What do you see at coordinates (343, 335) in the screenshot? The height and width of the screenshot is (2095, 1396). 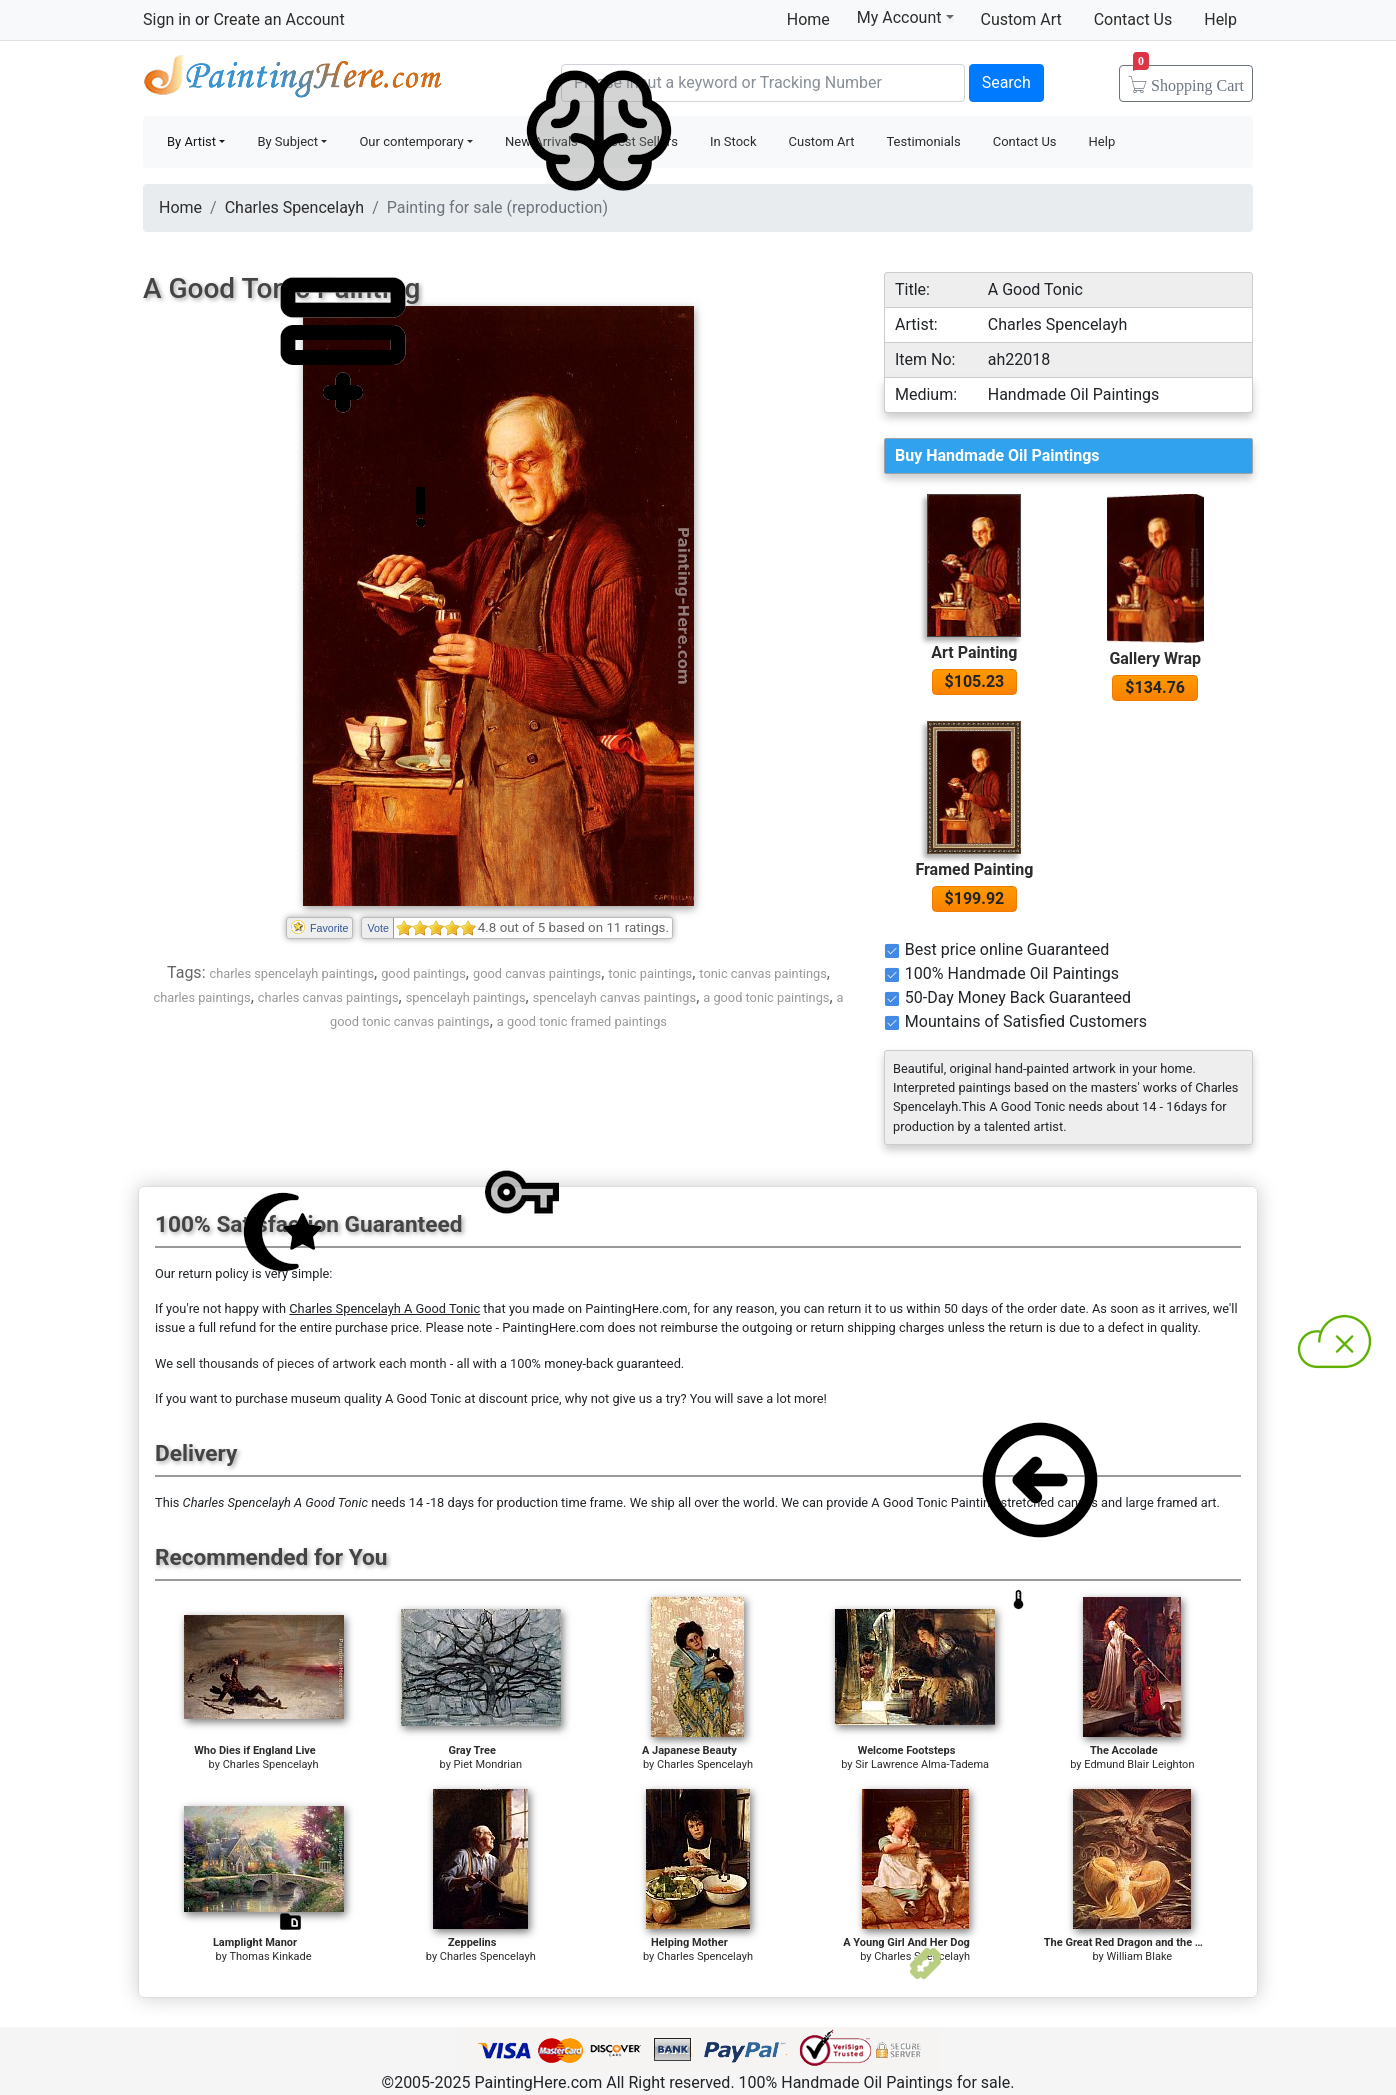 I see `add a new row to the bottom of a table` at bounding box center [343, 335].